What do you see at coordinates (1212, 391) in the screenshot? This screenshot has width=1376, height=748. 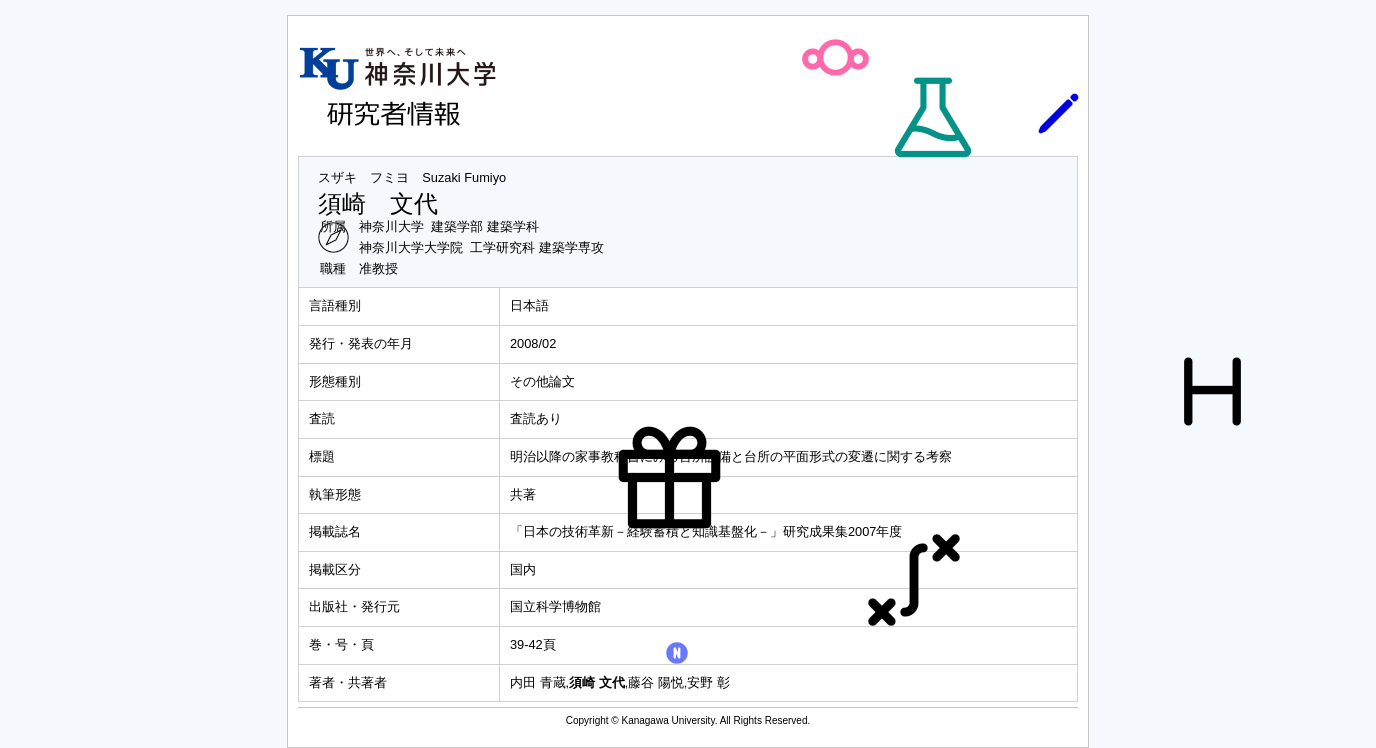 I see `insert a heading in a text editor` at bounding box center [1212, 391].